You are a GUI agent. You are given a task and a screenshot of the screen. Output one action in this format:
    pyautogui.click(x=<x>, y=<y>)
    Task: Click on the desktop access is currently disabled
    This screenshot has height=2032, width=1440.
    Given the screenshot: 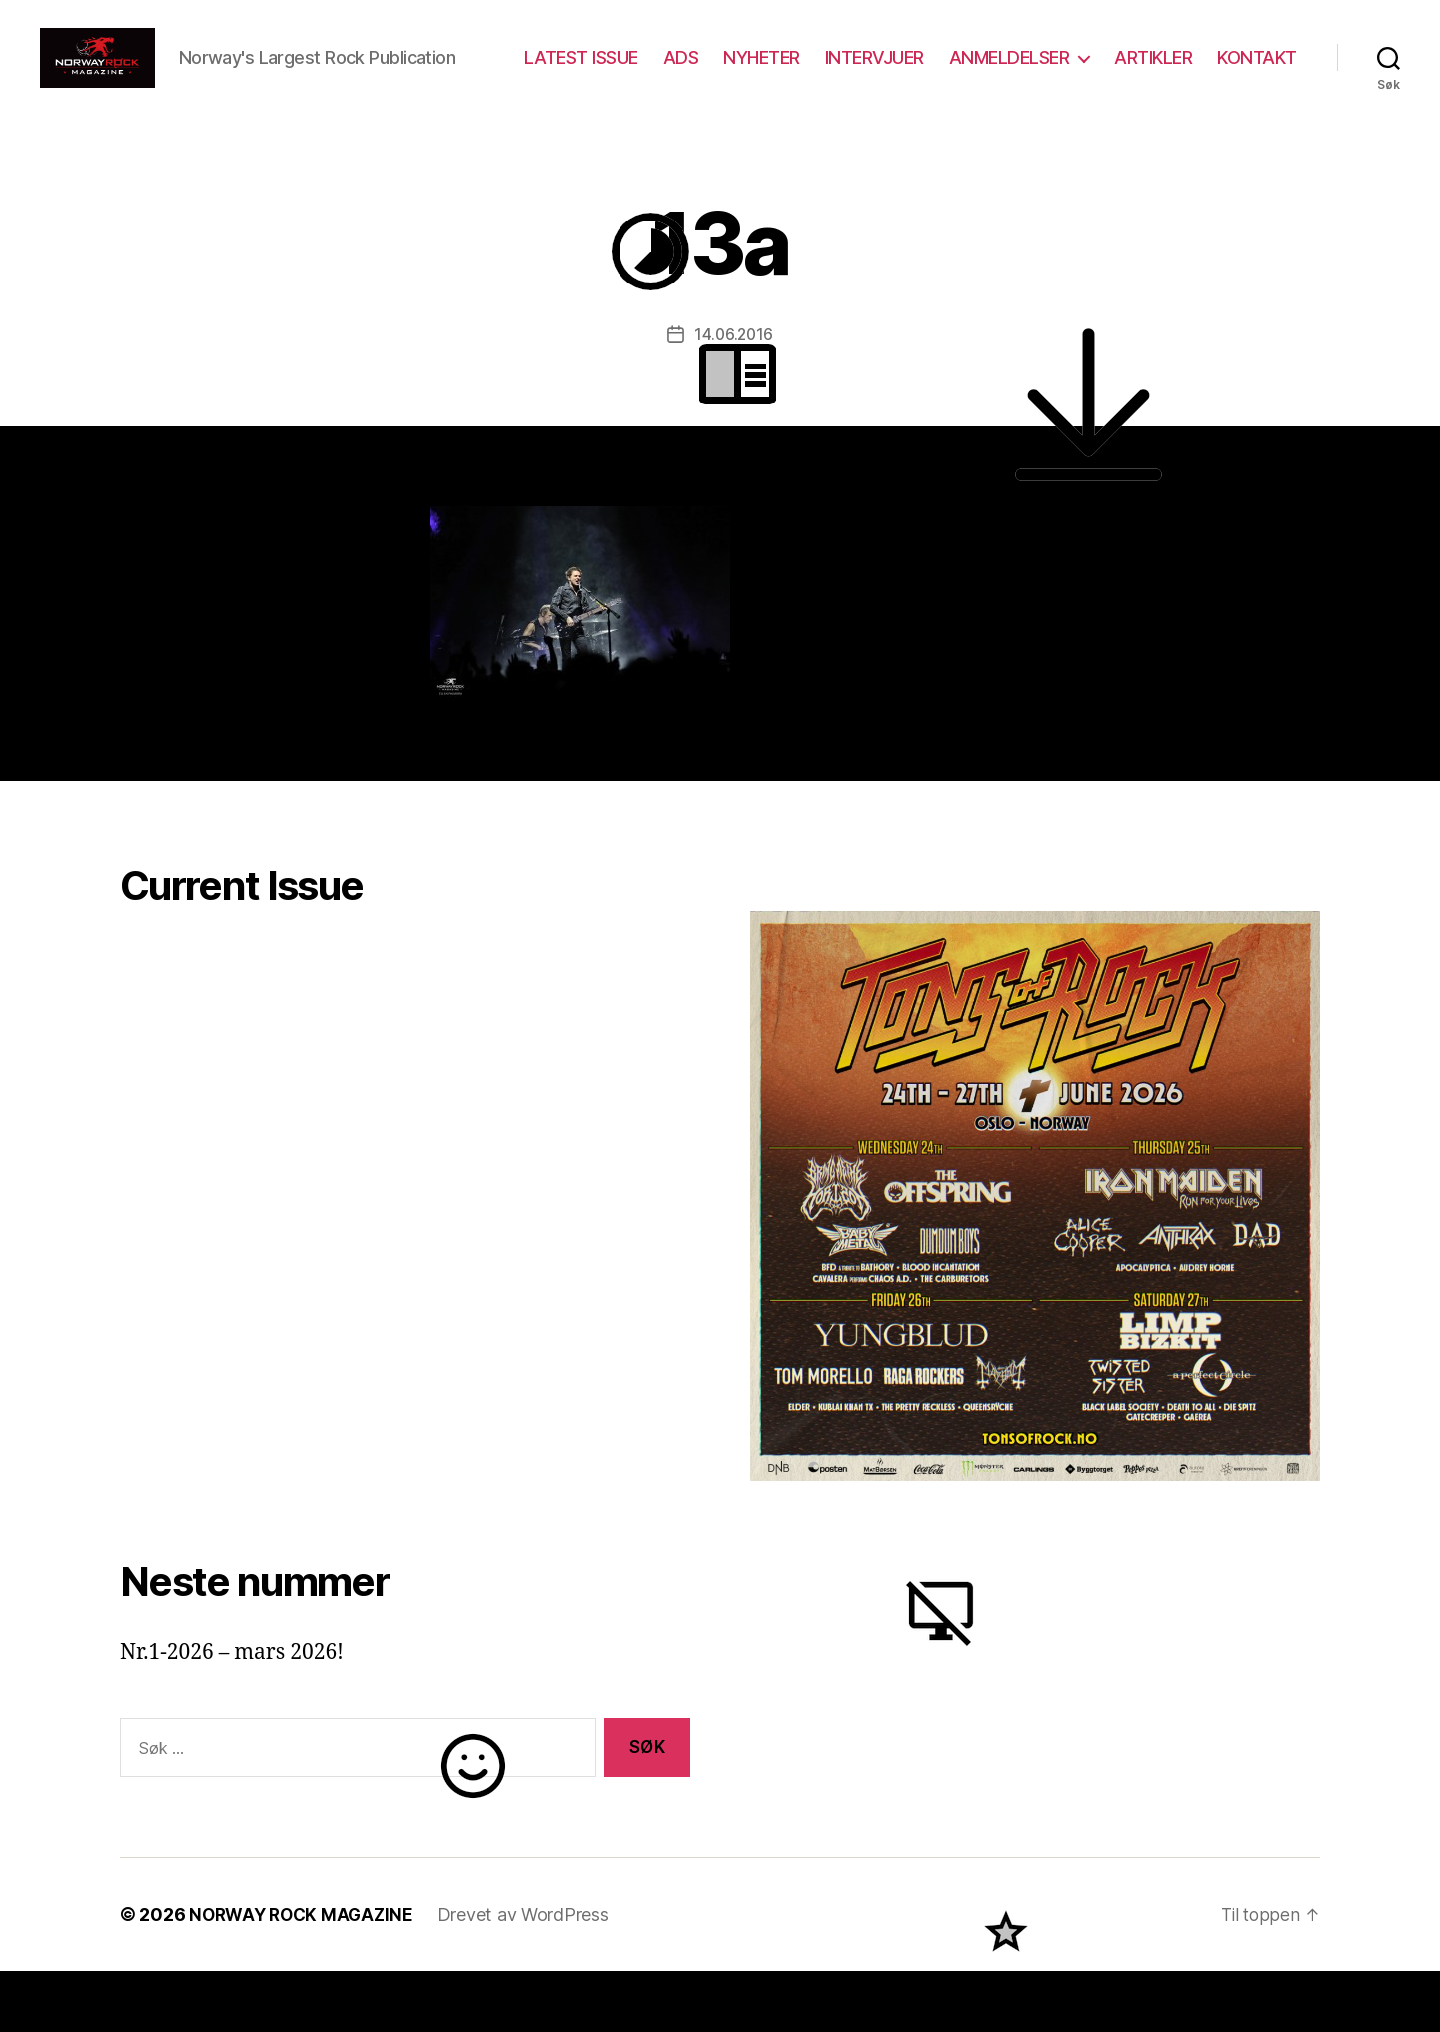 What is the action you would take?
    pyautogui.click(x=941, y=1611)
    